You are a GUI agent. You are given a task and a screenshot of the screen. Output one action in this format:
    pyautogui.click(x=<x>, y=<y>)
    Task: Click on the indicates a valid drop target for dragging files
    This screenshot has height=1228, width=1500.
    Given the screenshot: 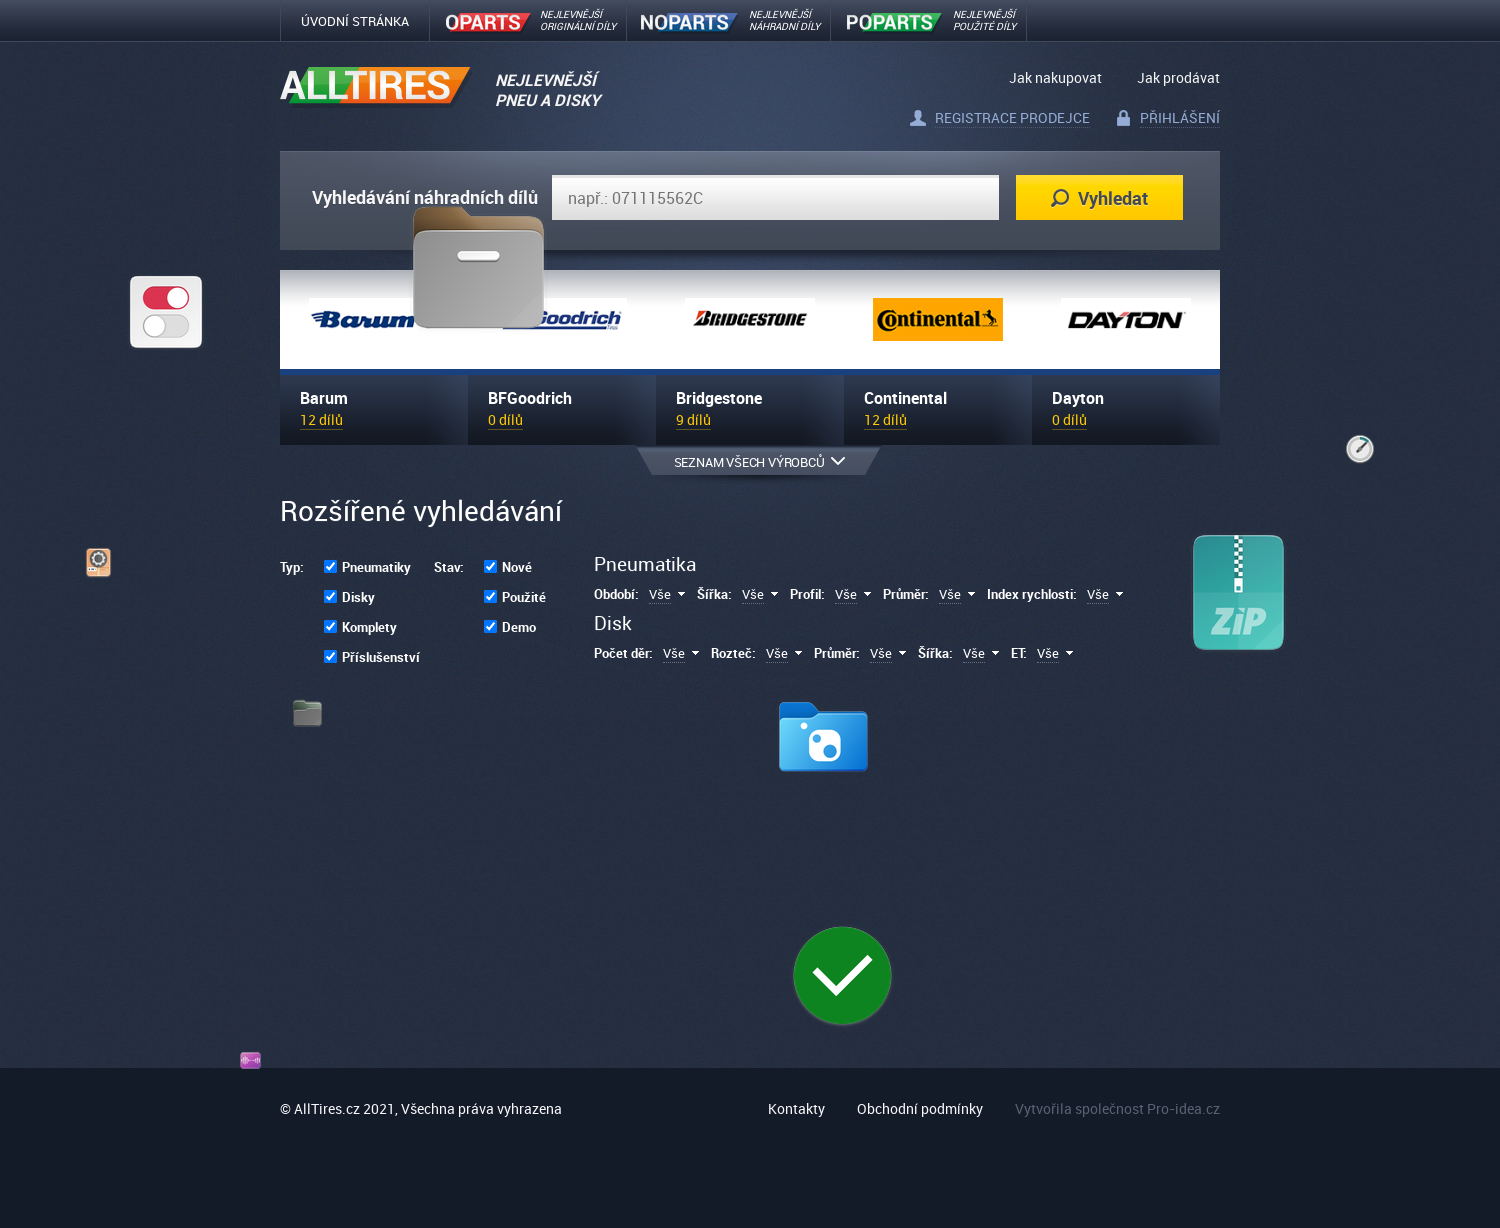 What is the action you would take?
    pyautogui.click(x=307, y=712)
    